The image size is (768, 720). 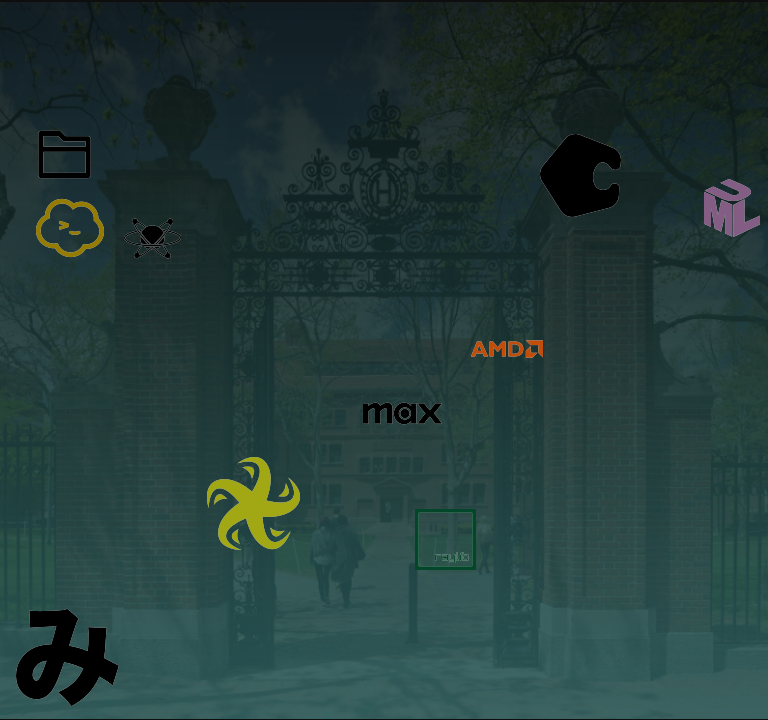 I want to click on indicates UML (Unified Modeling Language) diagram support, so click(x=732, y=208).